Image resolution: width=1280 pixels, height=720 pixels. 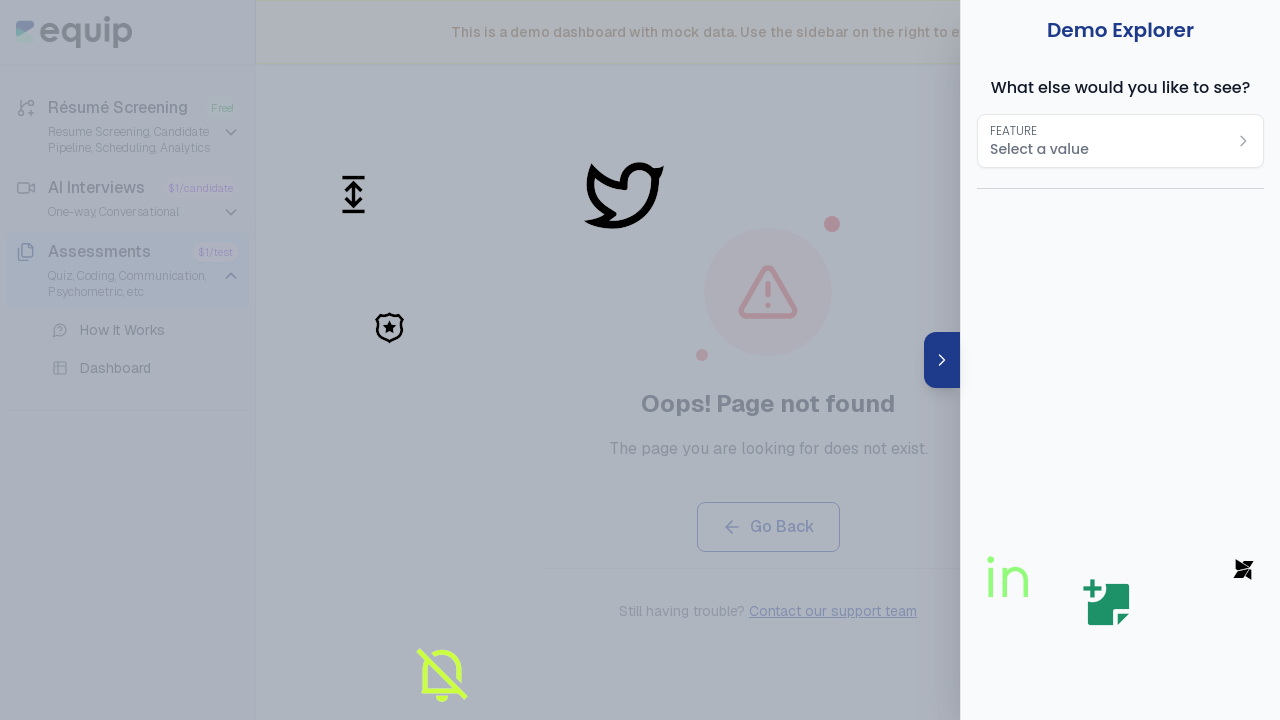 What do you see at coordinates (1243, 569) in the screenshot?
I see `link to MODX content management system` at bounding box center [1243, 569].